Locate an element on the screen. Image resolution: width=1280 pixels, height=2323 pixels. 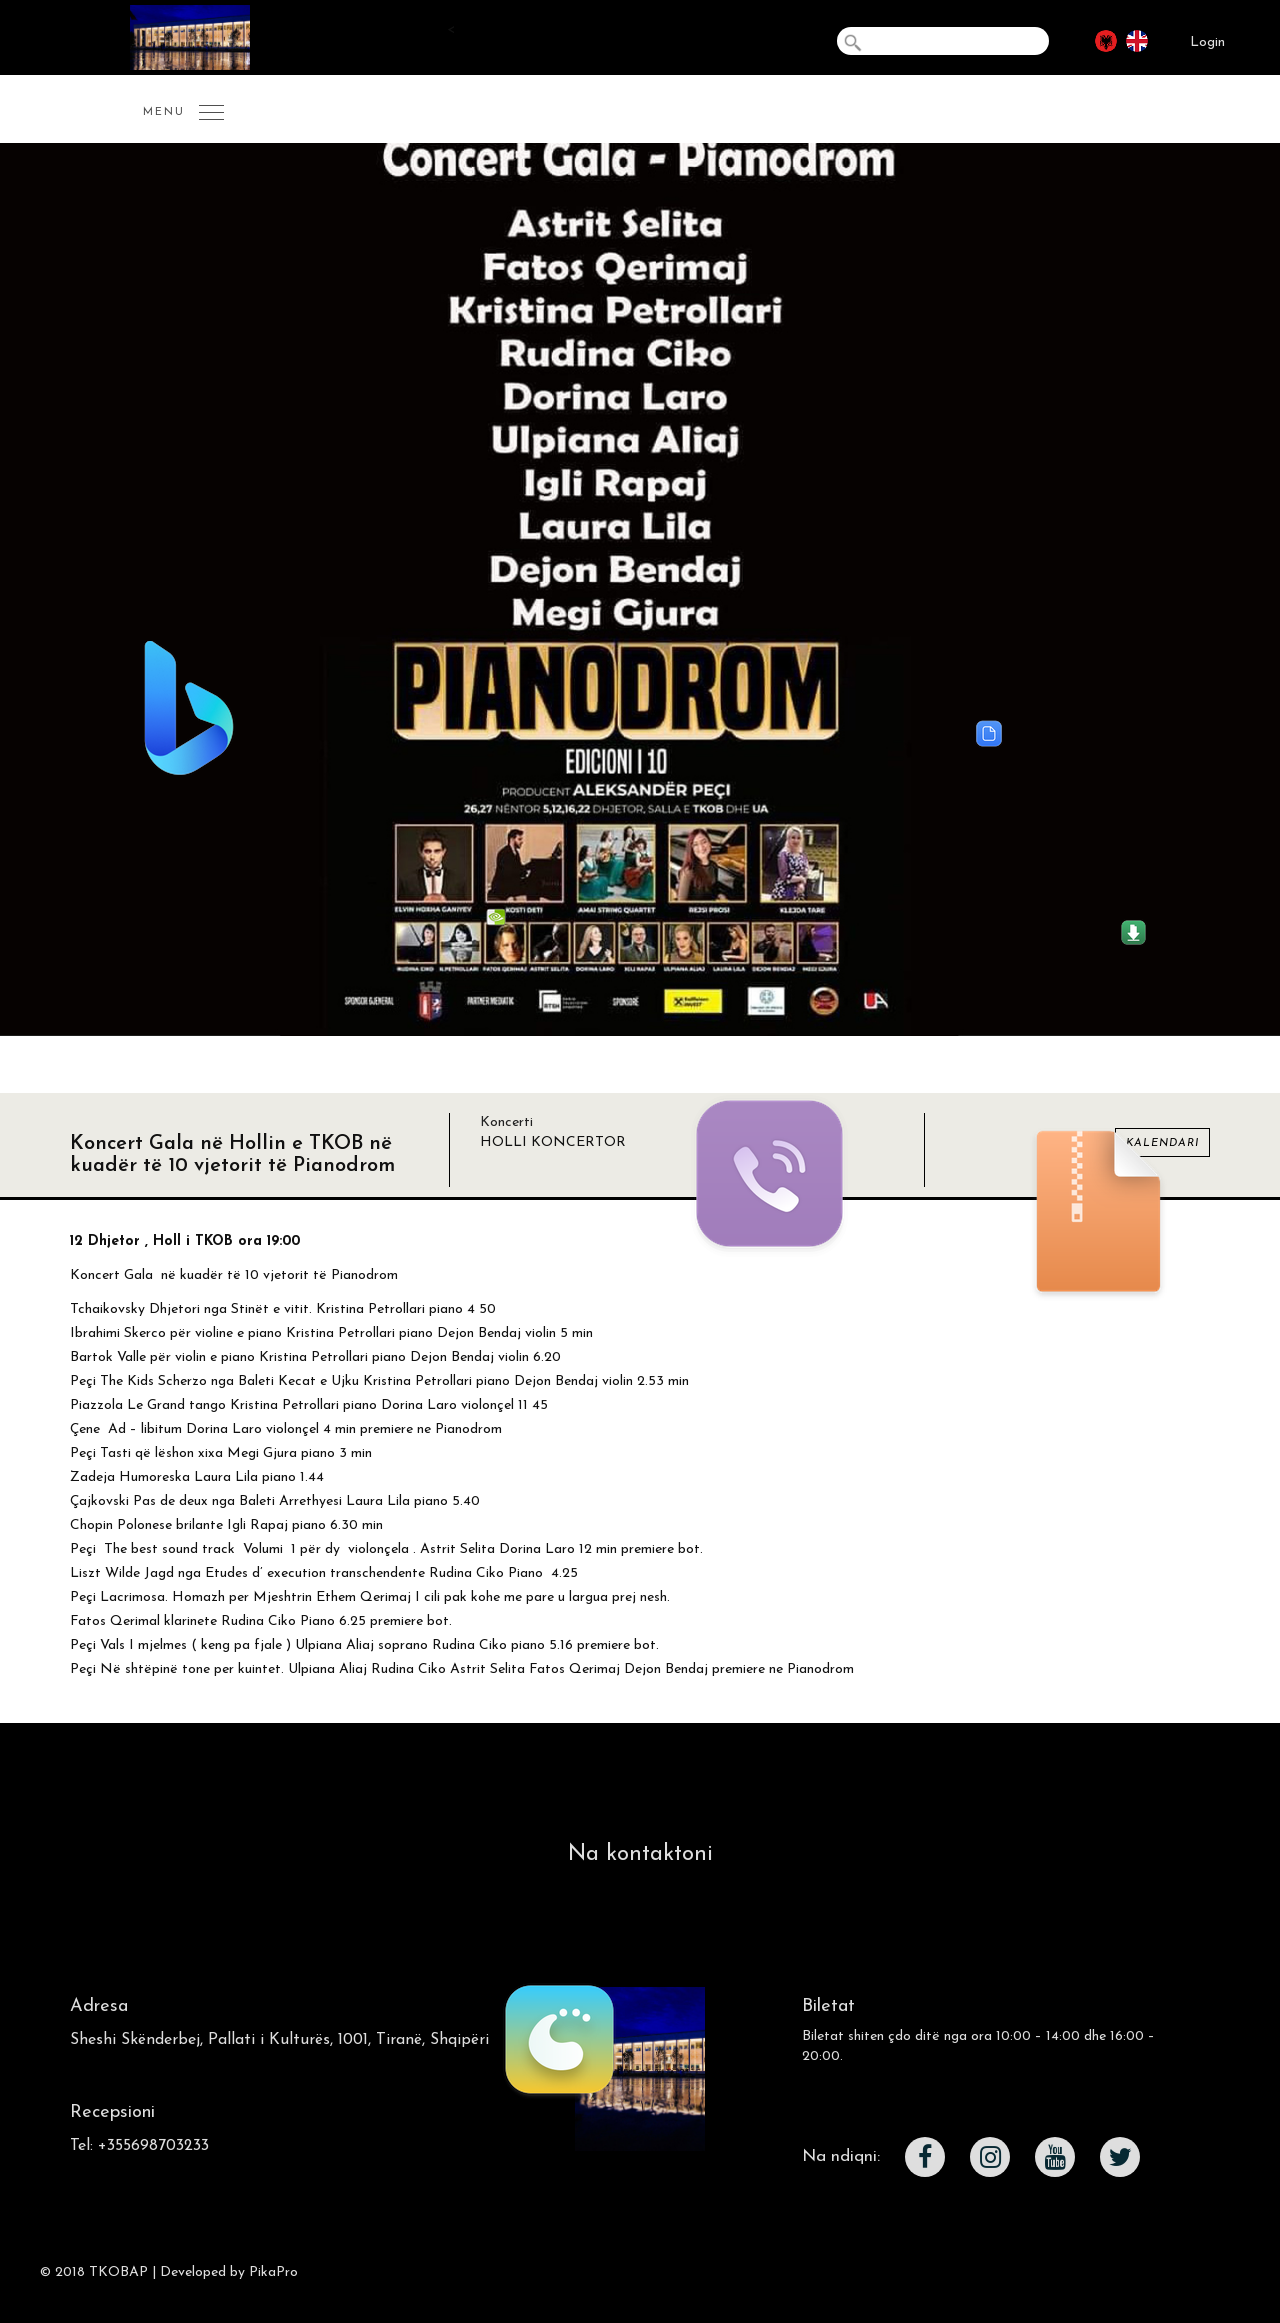
open document preferences is located at coordinates (989, 734).